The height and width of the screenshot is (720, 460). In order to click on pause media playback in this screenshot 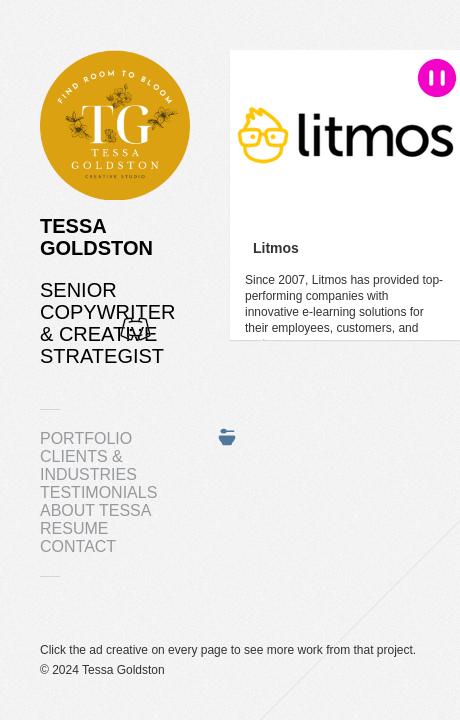, I will do `click(437, 78)`.